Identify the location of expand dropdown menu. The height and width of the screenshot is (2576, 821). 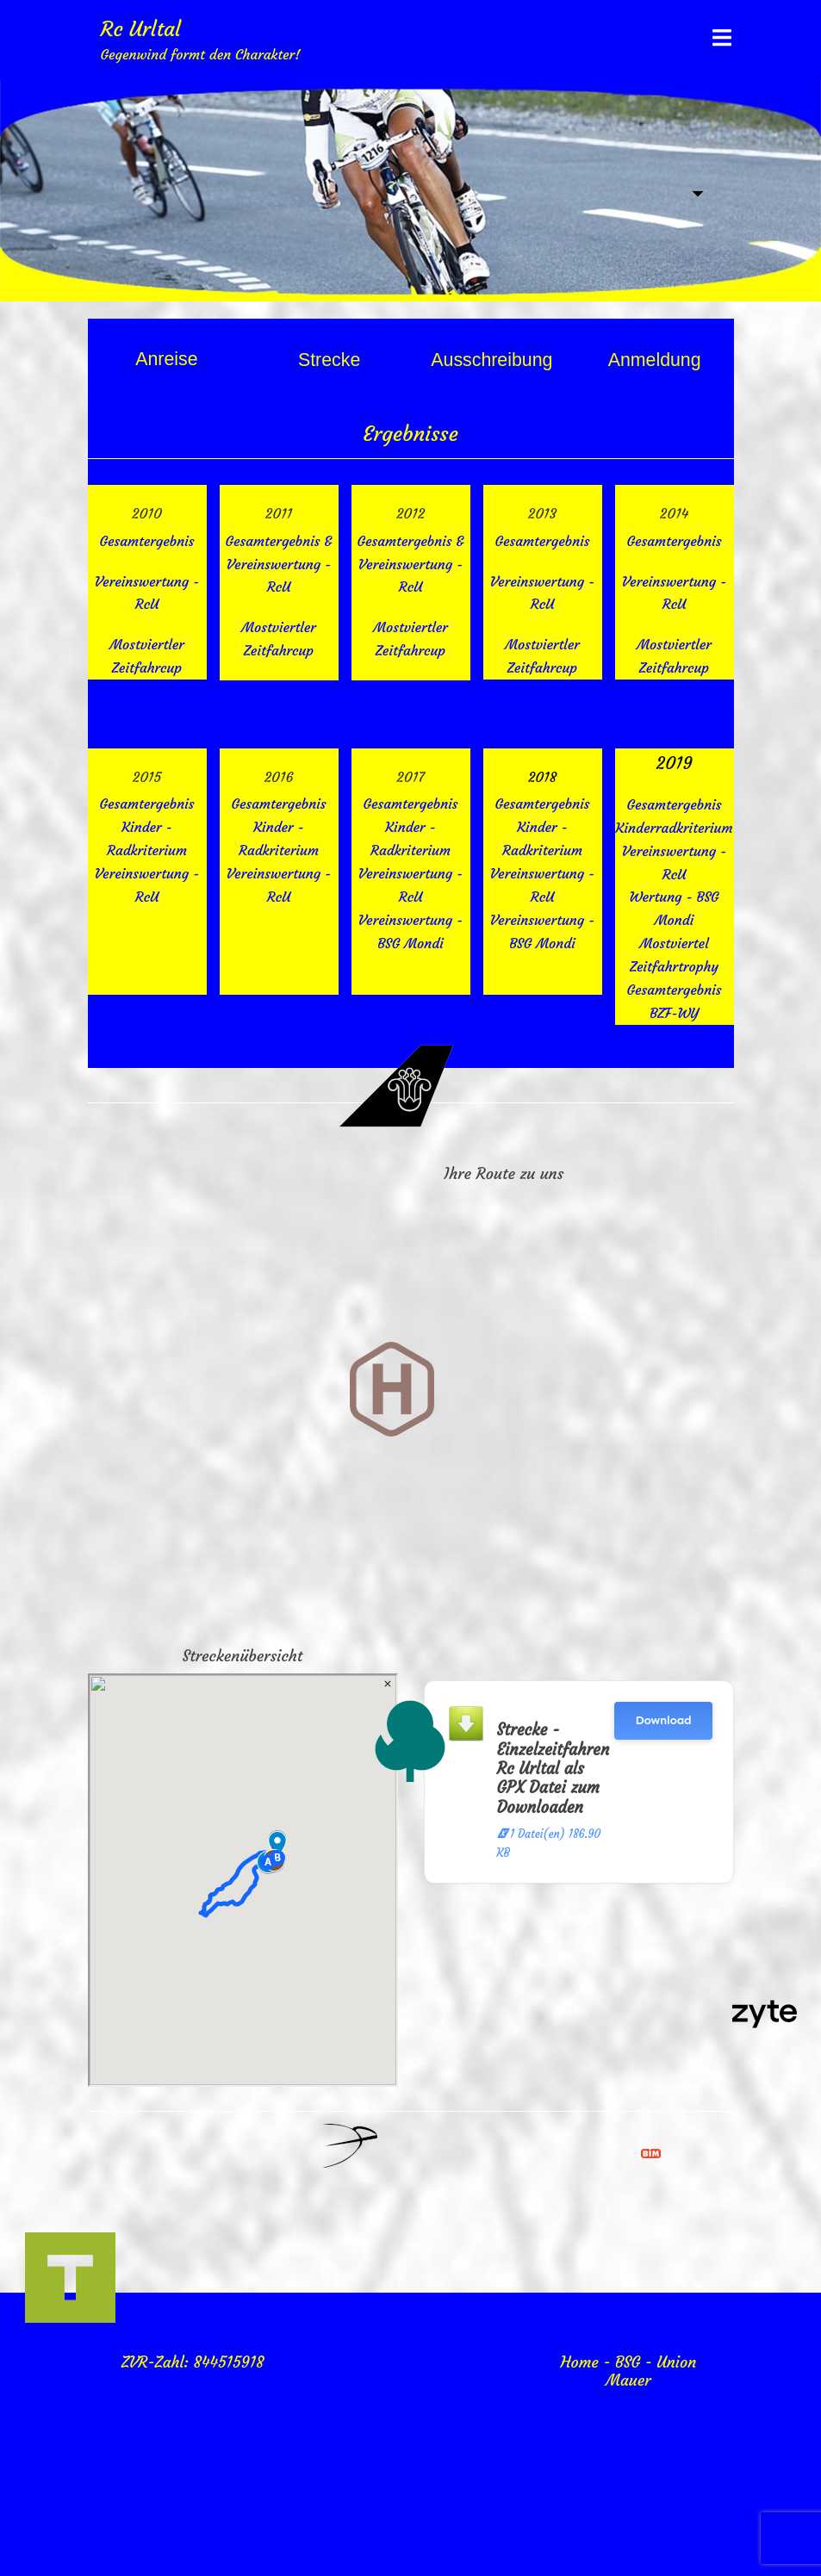
(698, 193).